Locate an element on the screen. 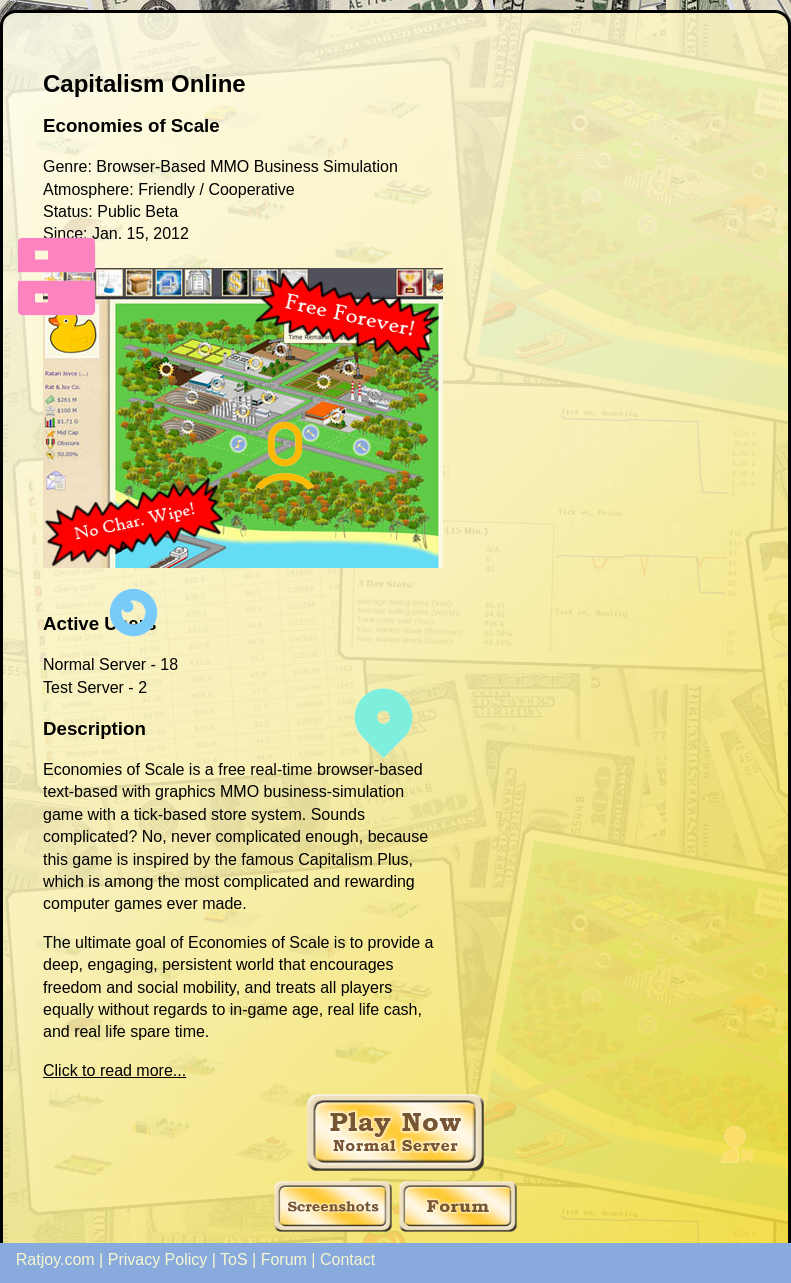 The height and width of the screenshot is (1283, 791). unfollow a user is located at coordinates (735, 1145).